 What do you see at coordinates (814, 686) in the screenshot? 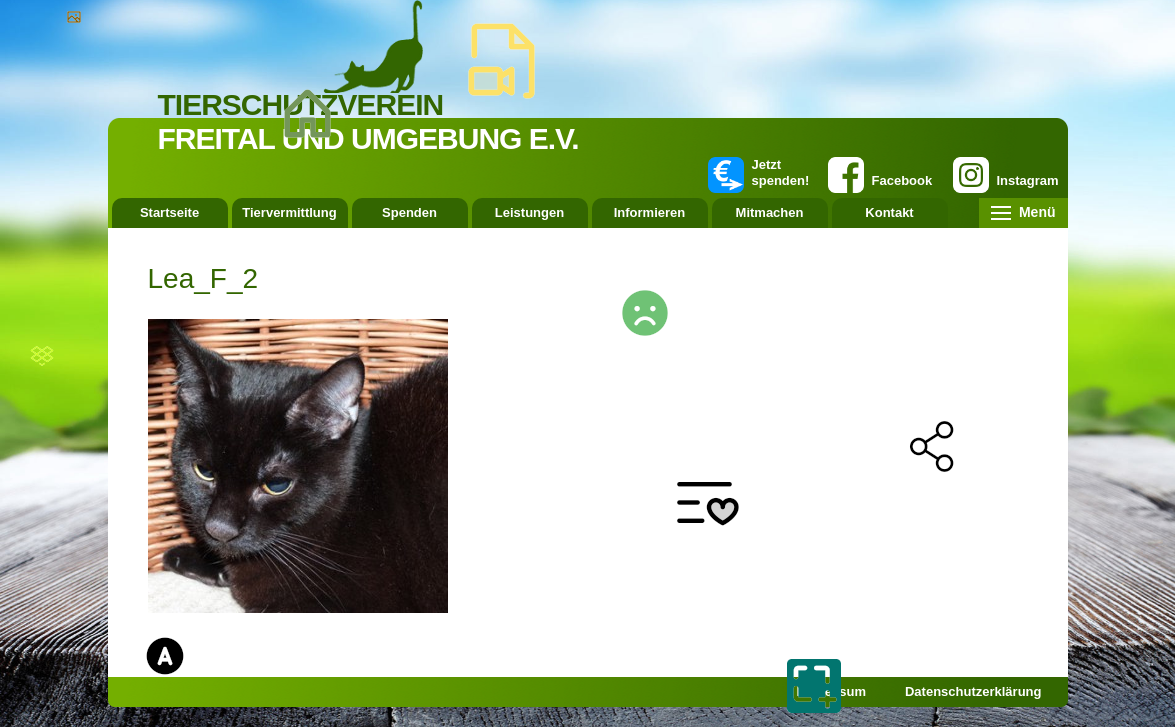
I see `add to current selection` at bounding box center [814, 686].